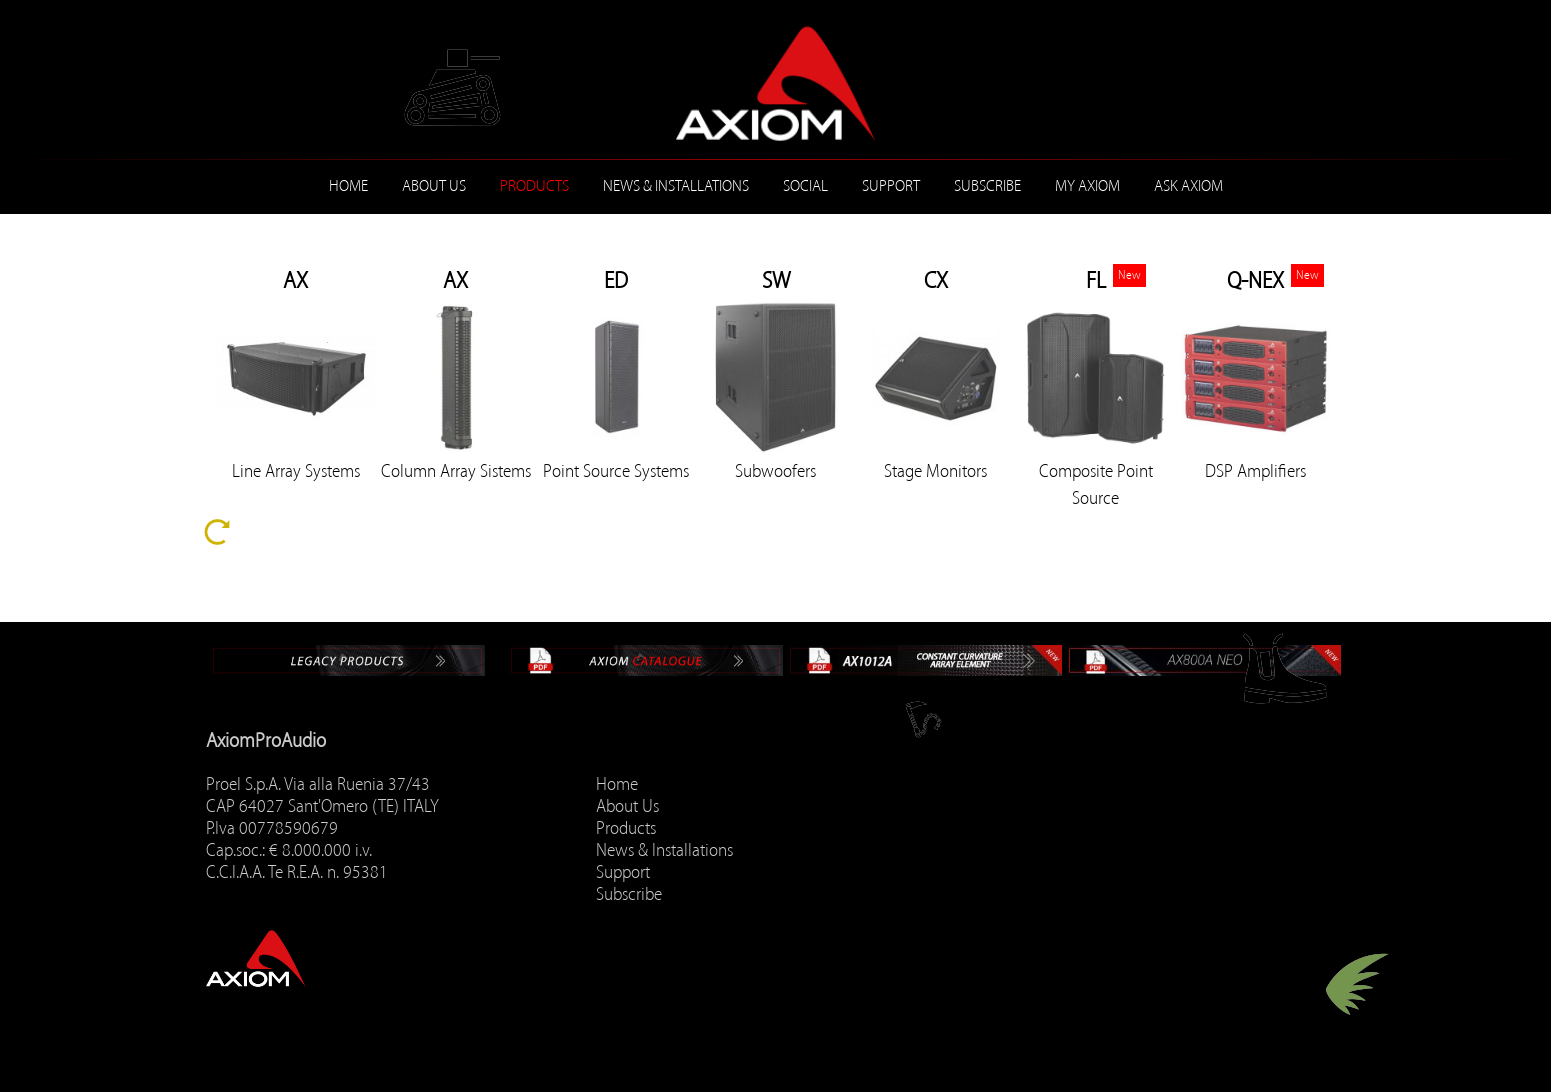 This screenshot has width=1551, height=1092. Describe the element at coordinates (1284, 664) in the screenshot. I see `browse footwear or boot options` at that location.